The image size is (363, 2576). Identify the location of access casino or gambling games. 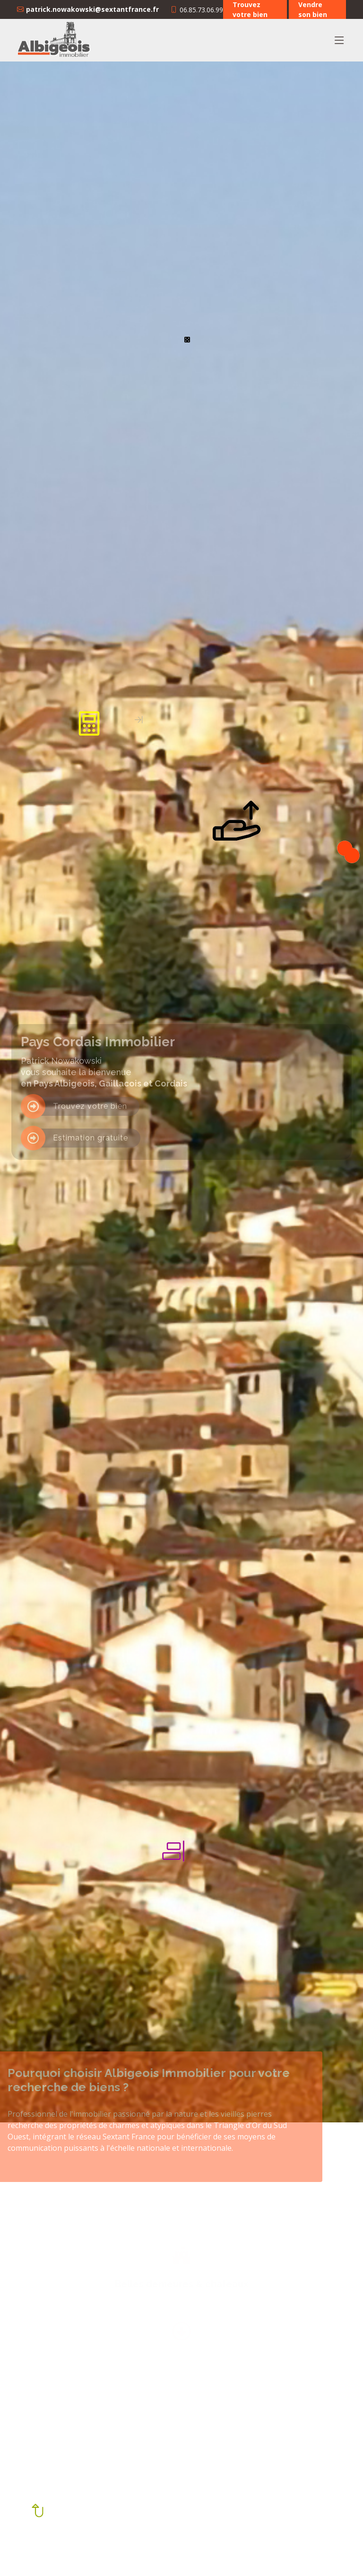
(187, 340).